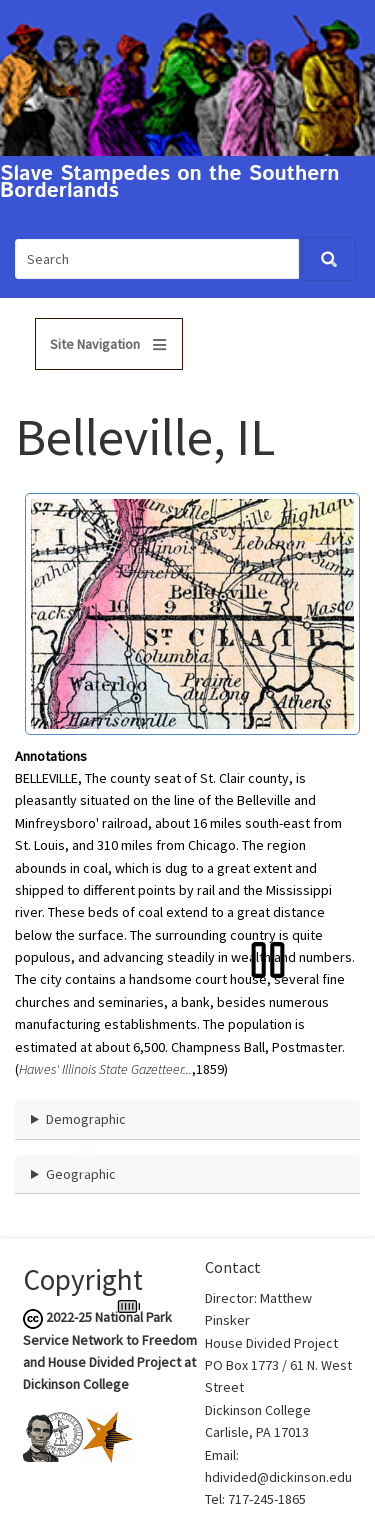 This screenshot has height=1526, width=375. What do you see at coordinates (128, 1306) in the screenshot?
I see `indicates full battery charge` at bounding box center [128, 1306].